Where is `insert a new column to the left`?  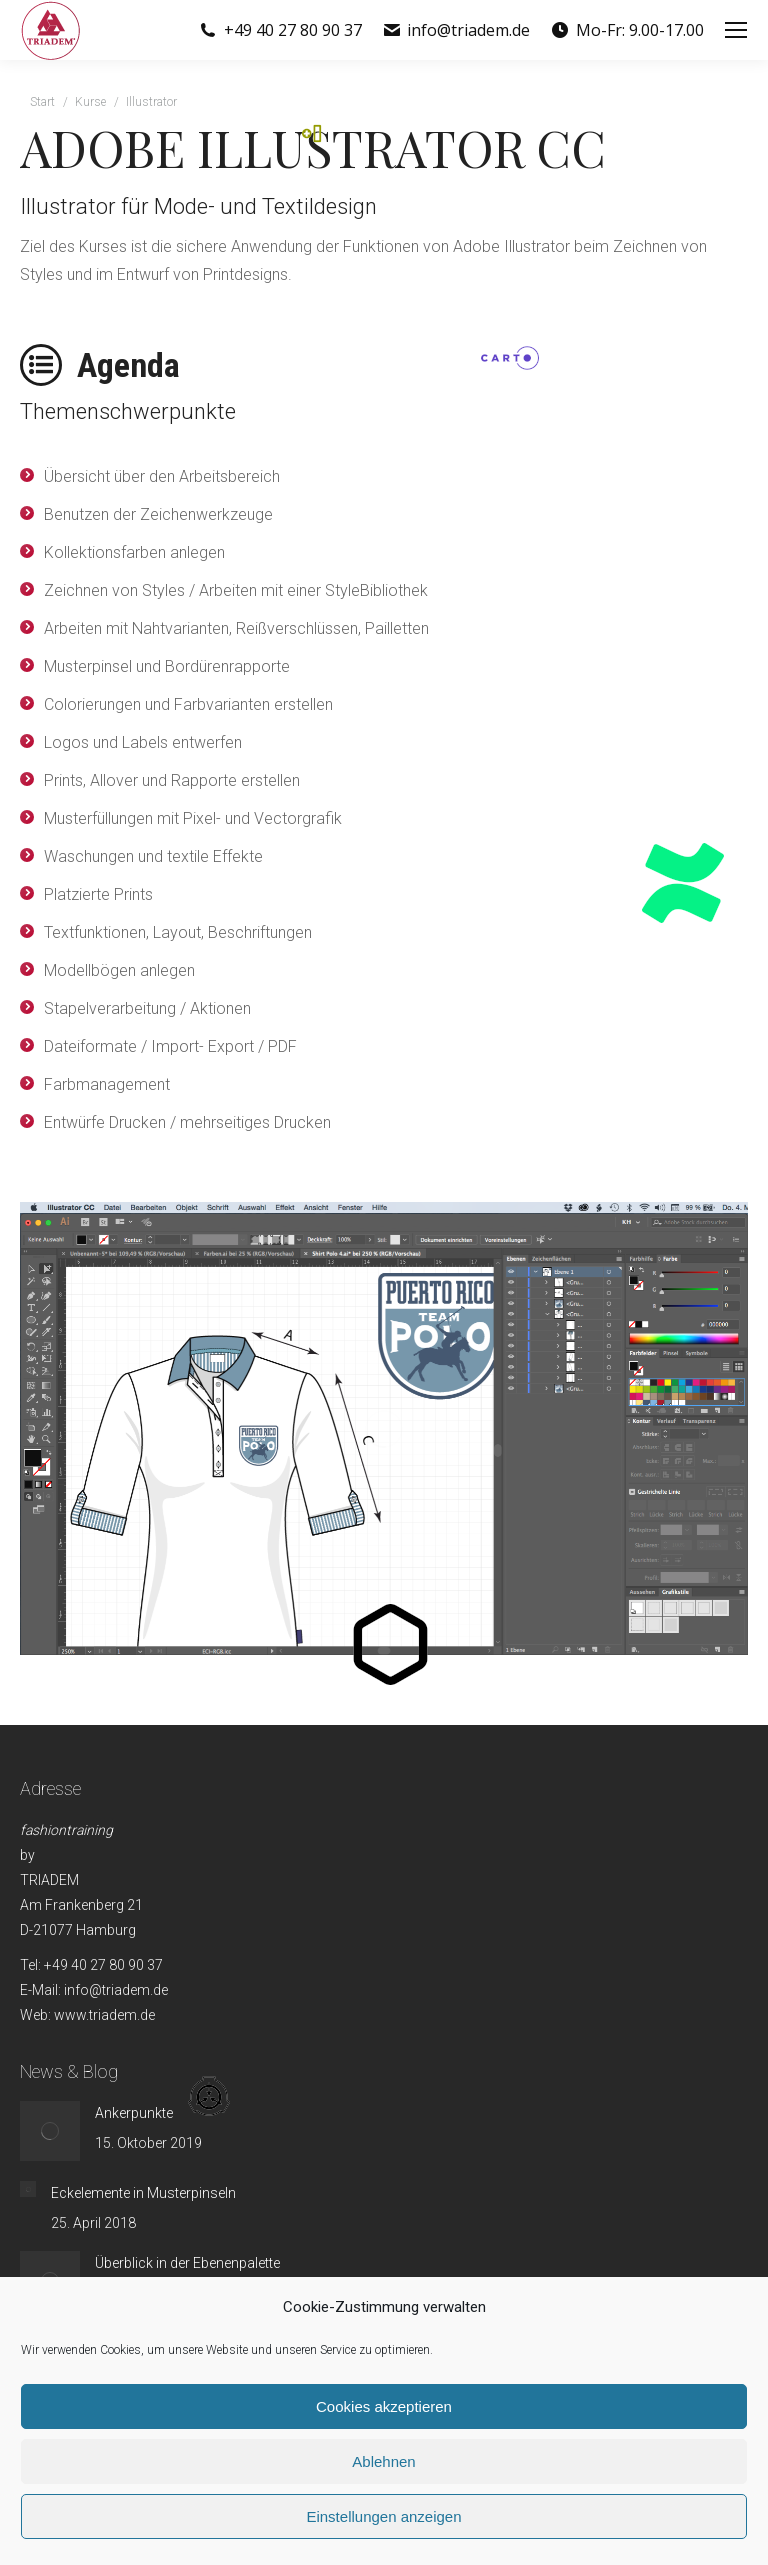 insert a new column to the left is located at coordinates (312, 133).